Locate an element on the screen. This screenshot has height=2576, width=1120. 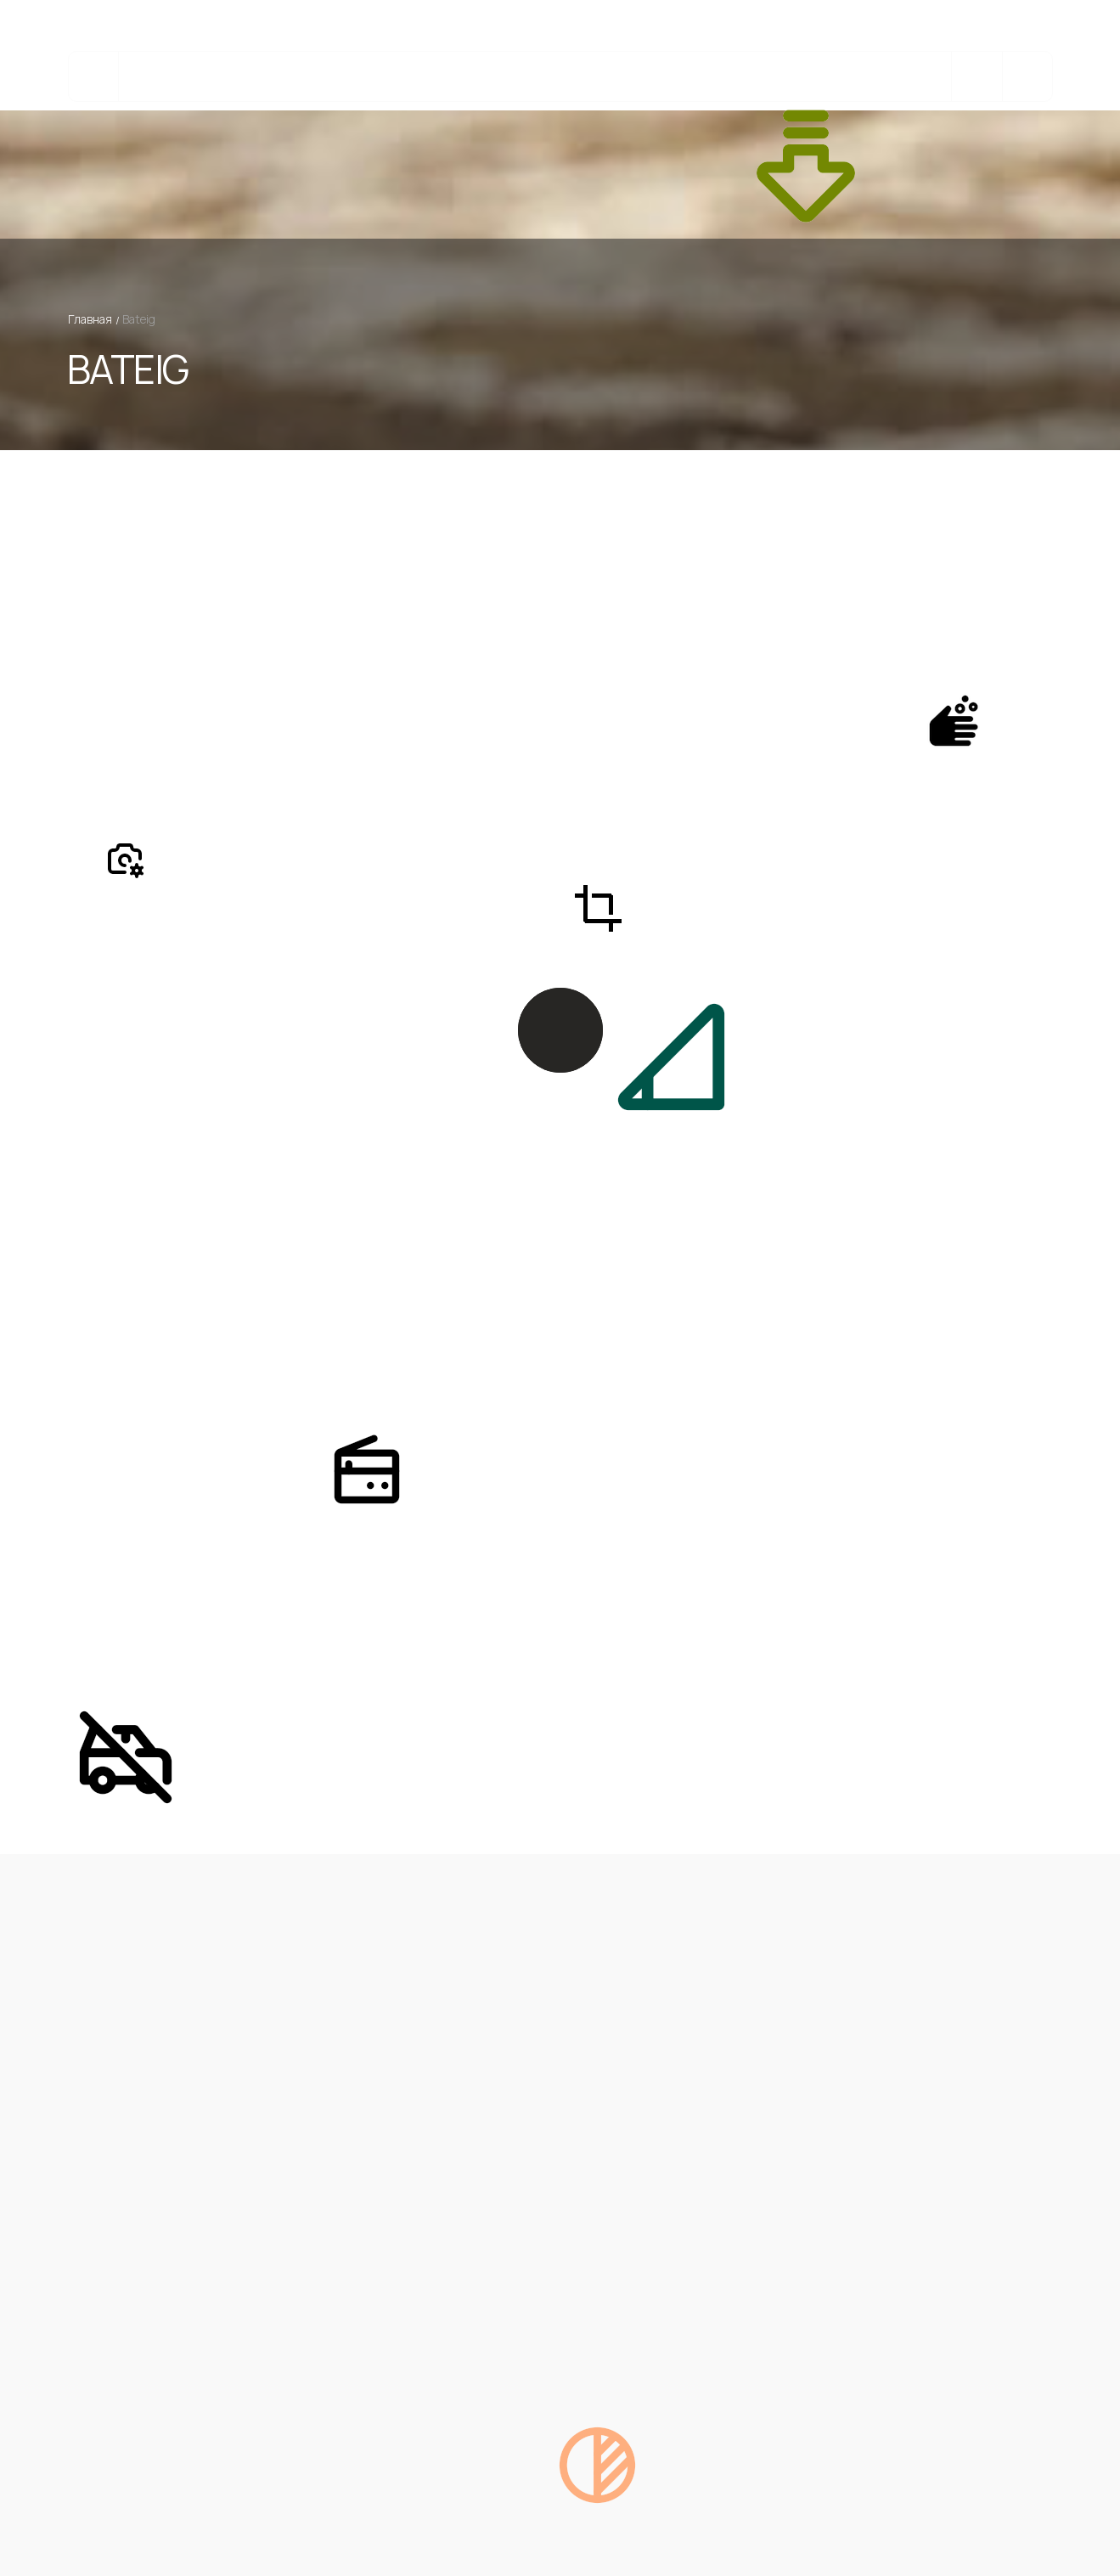
adjust display contrast settings is located at coordinates (597, 2465).